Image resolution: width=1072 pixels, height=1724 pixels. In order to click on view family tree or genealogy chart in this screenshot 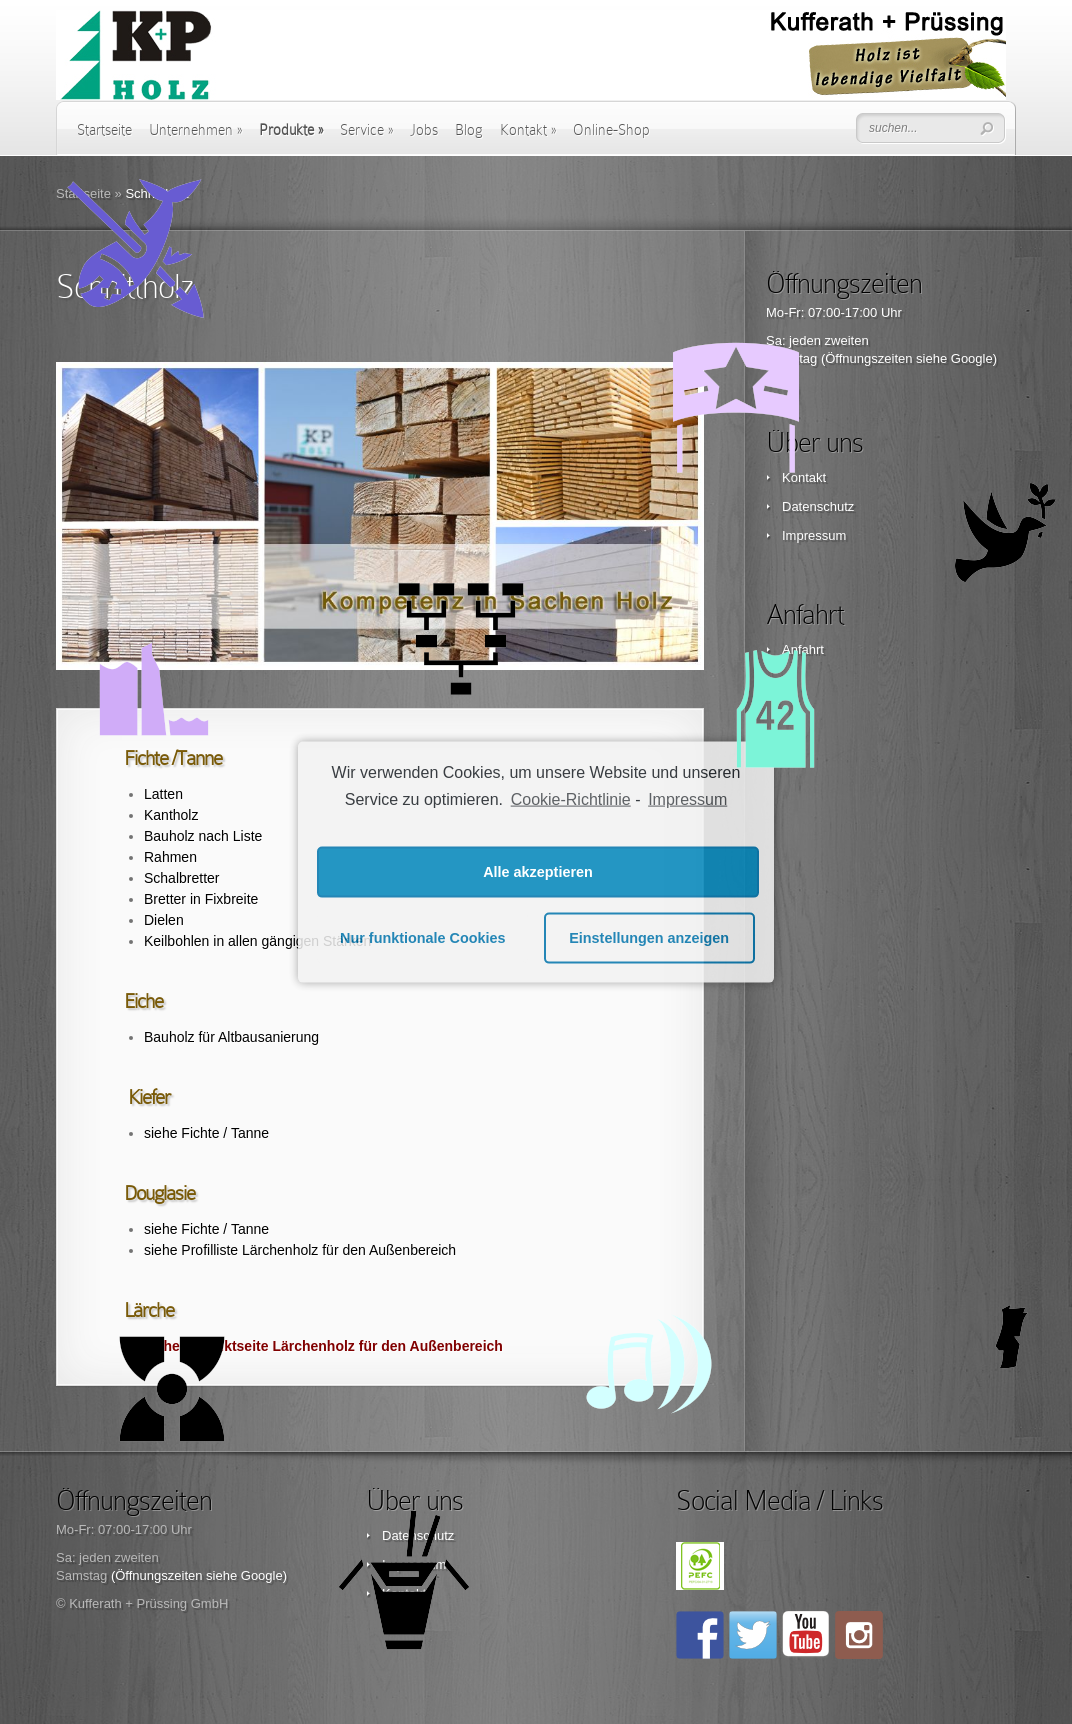, I will do `click(461, 639)`.